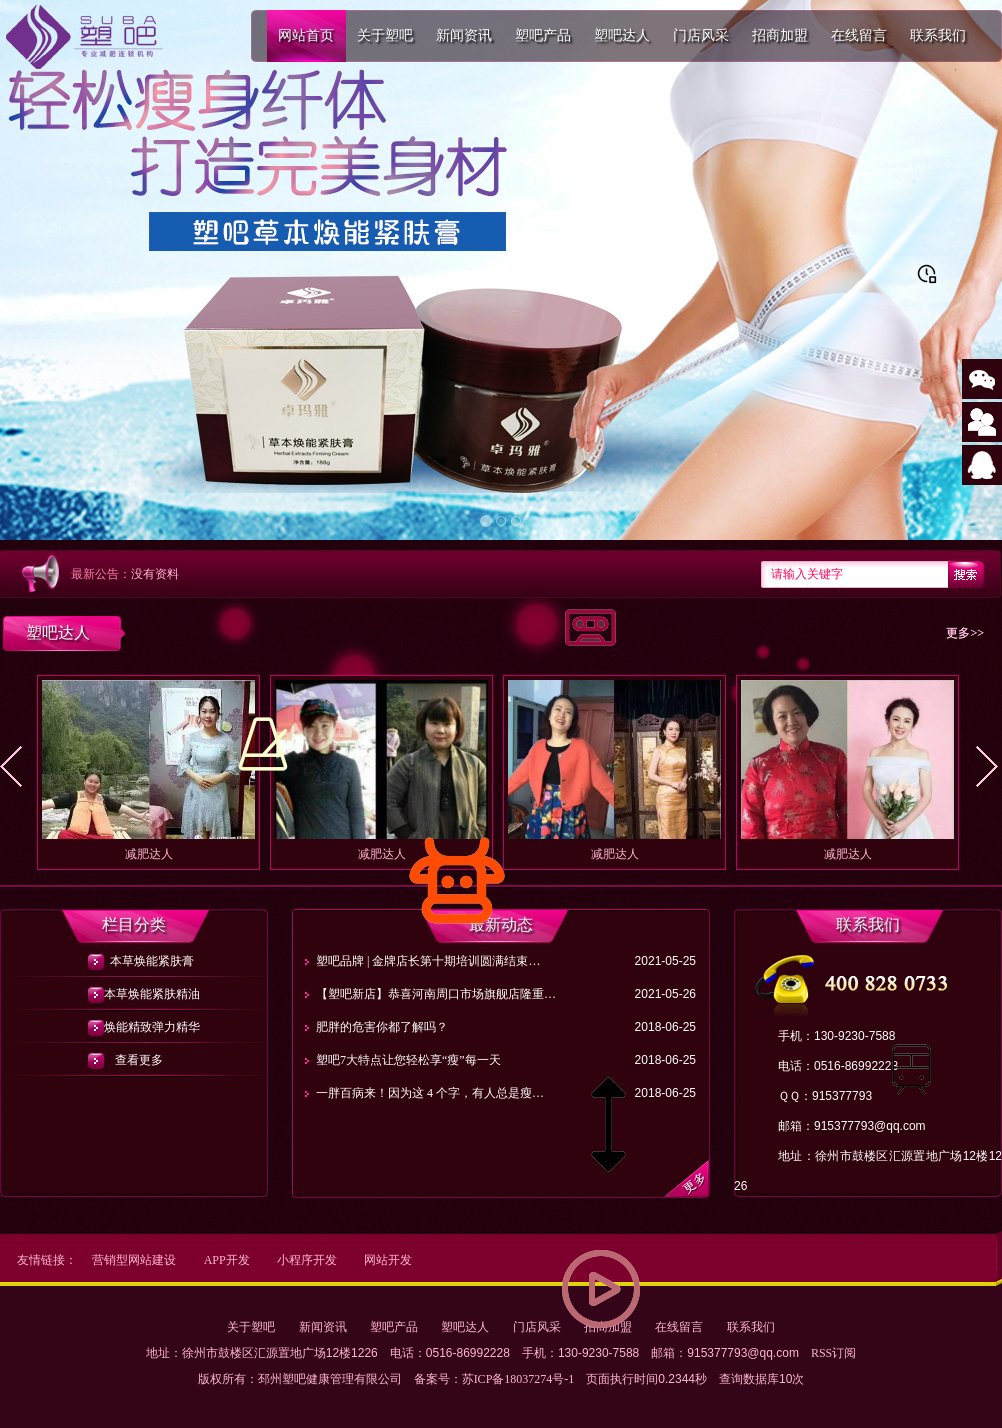 The height and width of the screenshot is (1428, 1002). I want to click on access farm or agriculture features, so click(457, 882).